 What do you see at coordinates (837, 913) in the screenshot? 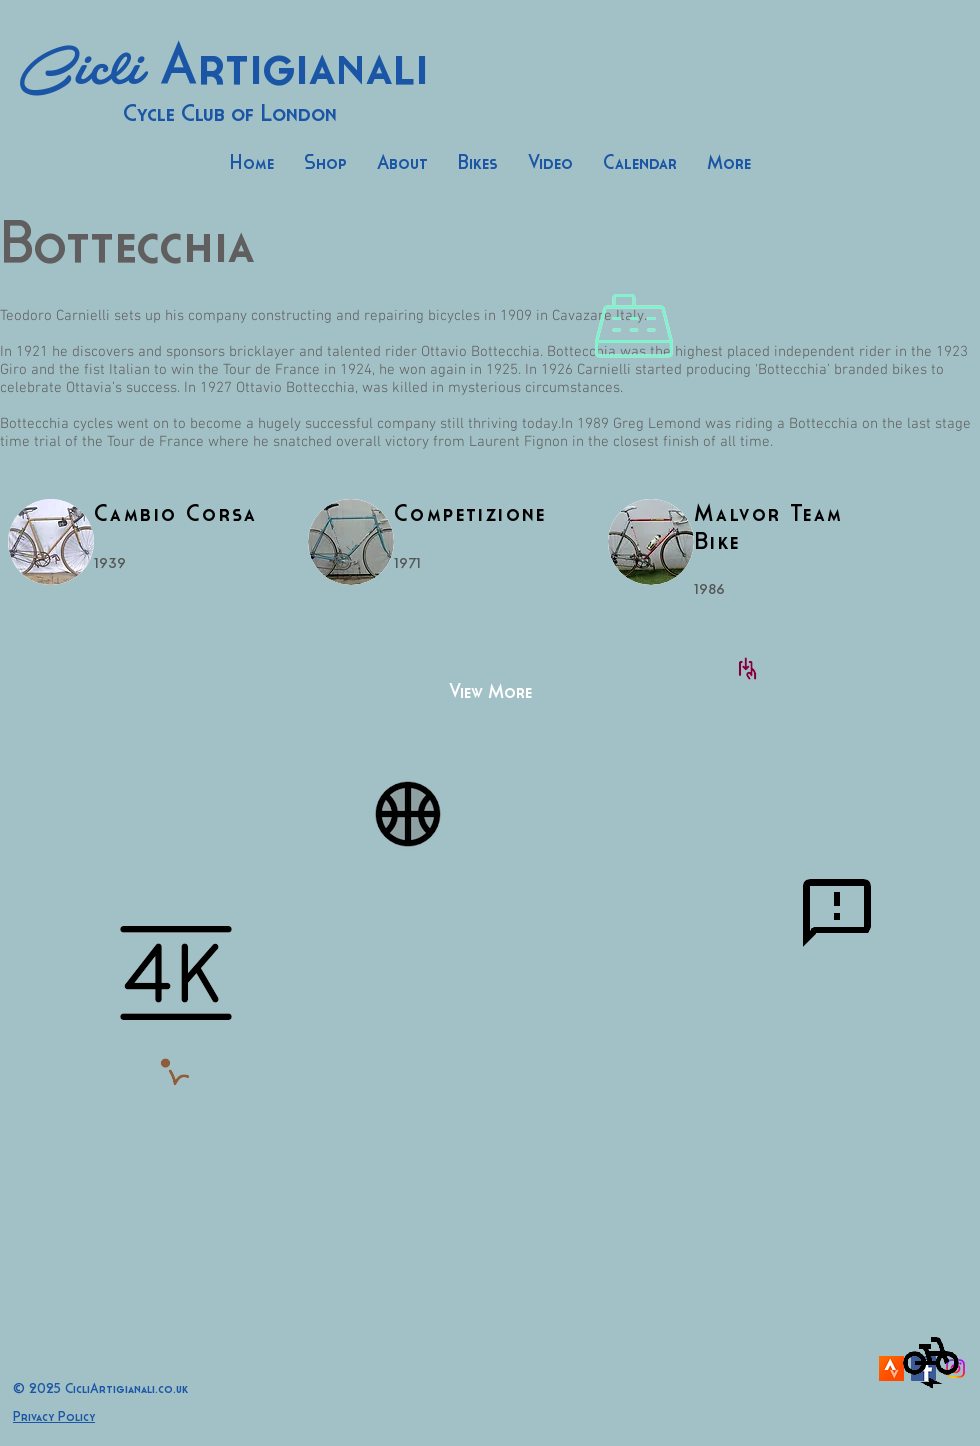
I see `message failed to send` at bounding box center [837, 913].